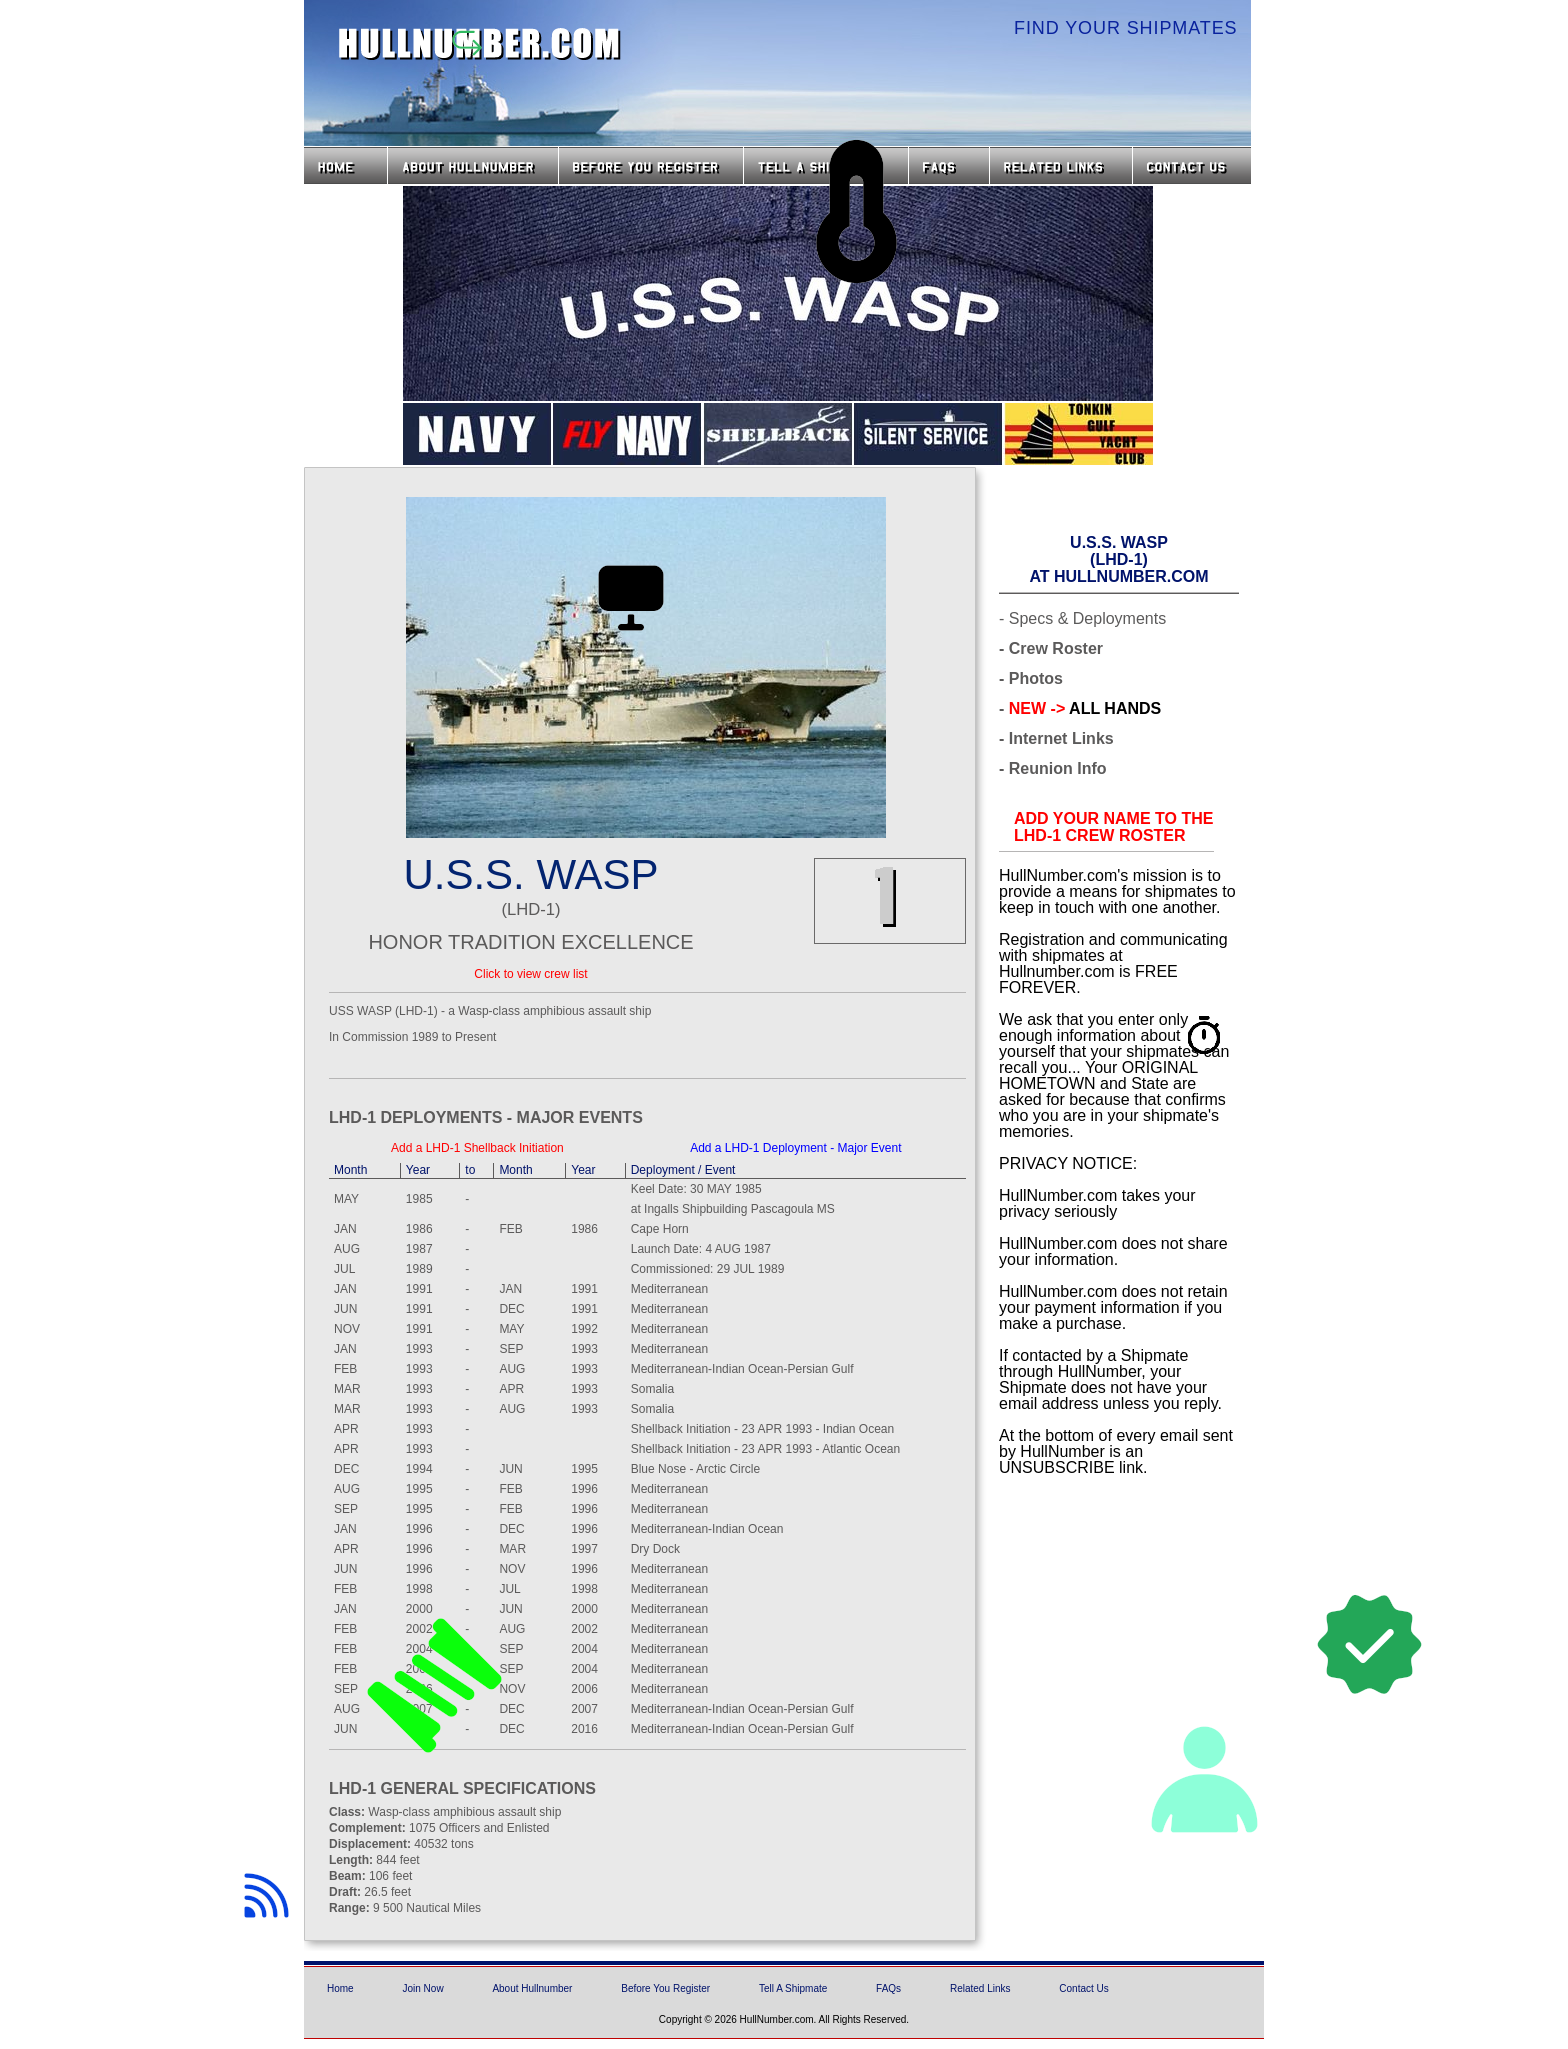  I want to click on indicates high temperature or heat level, so click(856, 211).